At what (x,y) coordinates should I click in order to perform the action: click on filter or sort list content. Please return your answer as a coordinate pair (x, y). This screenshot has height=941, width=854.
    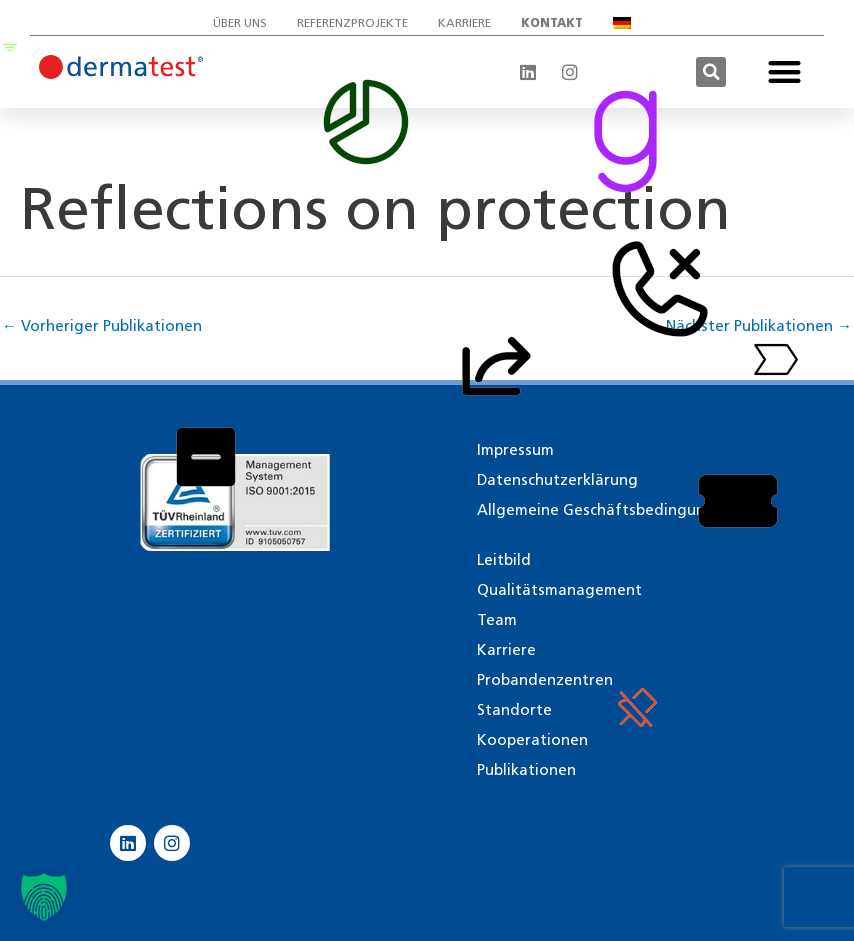
    Looking at the image, I should click on (10, 47).